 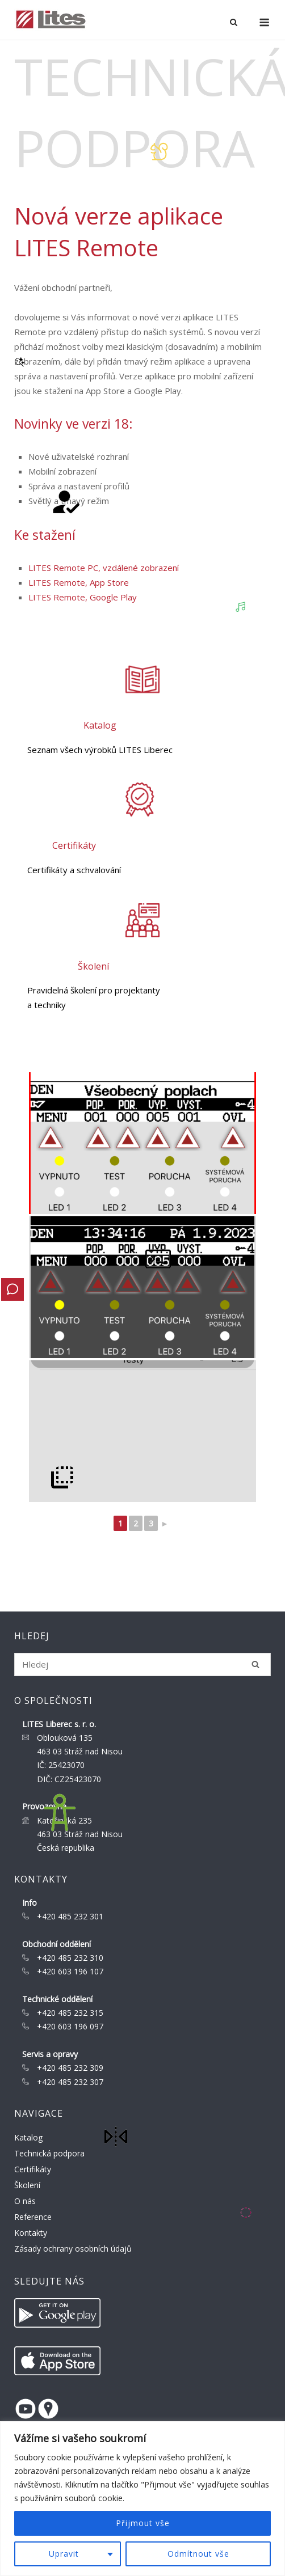 I want to click on access GitHub's saved or stashed content, so click(x=158, y=151).